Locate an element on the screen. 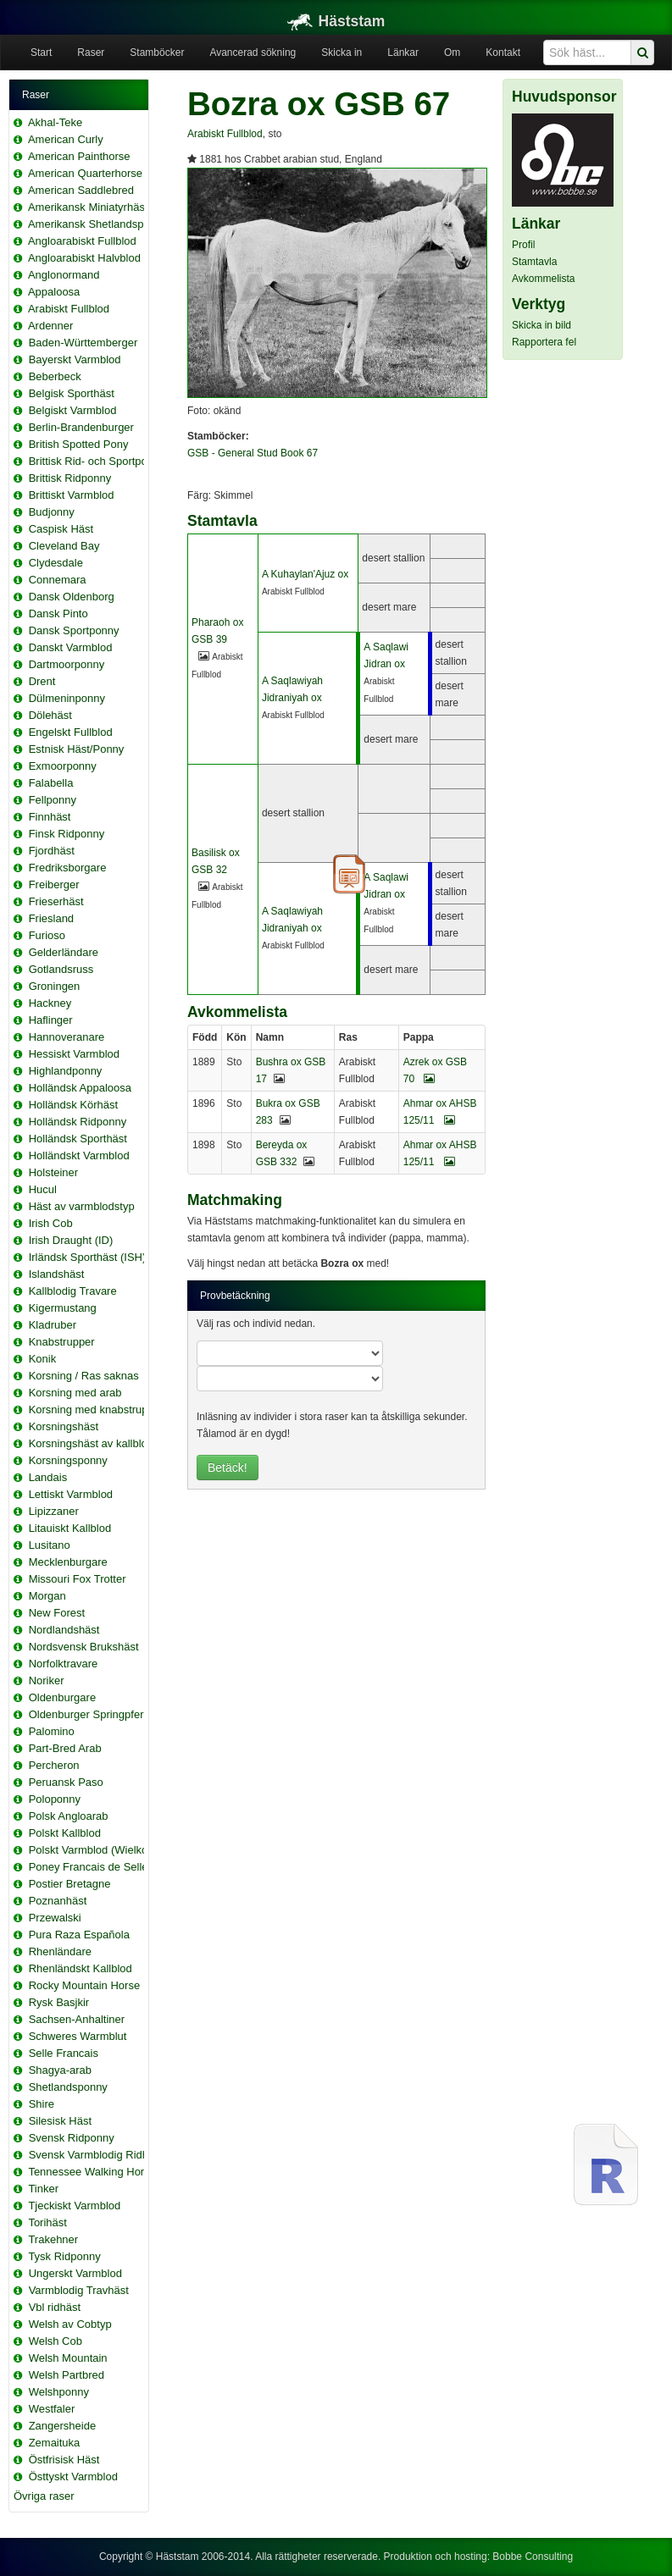 This screenshot has height=2576, width=672. an R programming language source file is located at coordinates (606, 2164).